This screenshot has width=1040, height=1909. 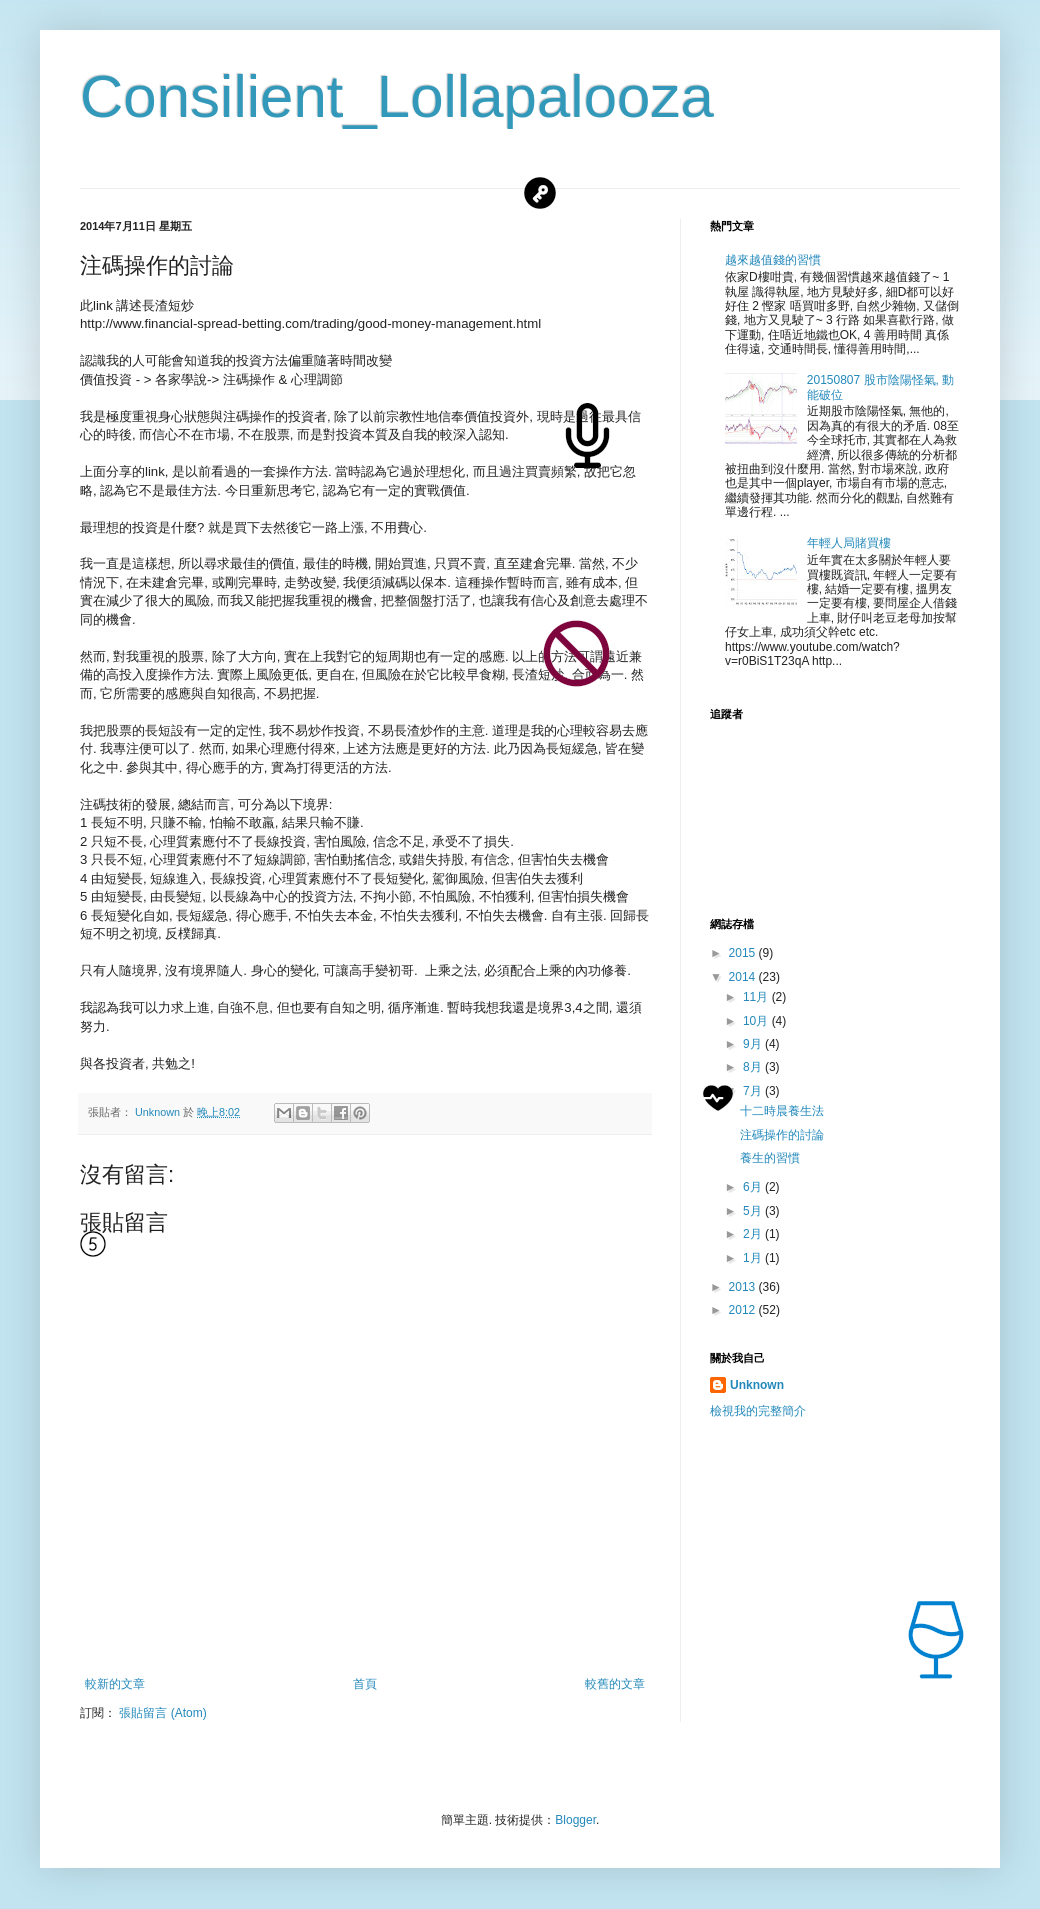 What do you see at coordinates (93, 1244) in the screenshot?
I see `indicates step 5 in a multi-step process` at bounding box center [93, 1244].